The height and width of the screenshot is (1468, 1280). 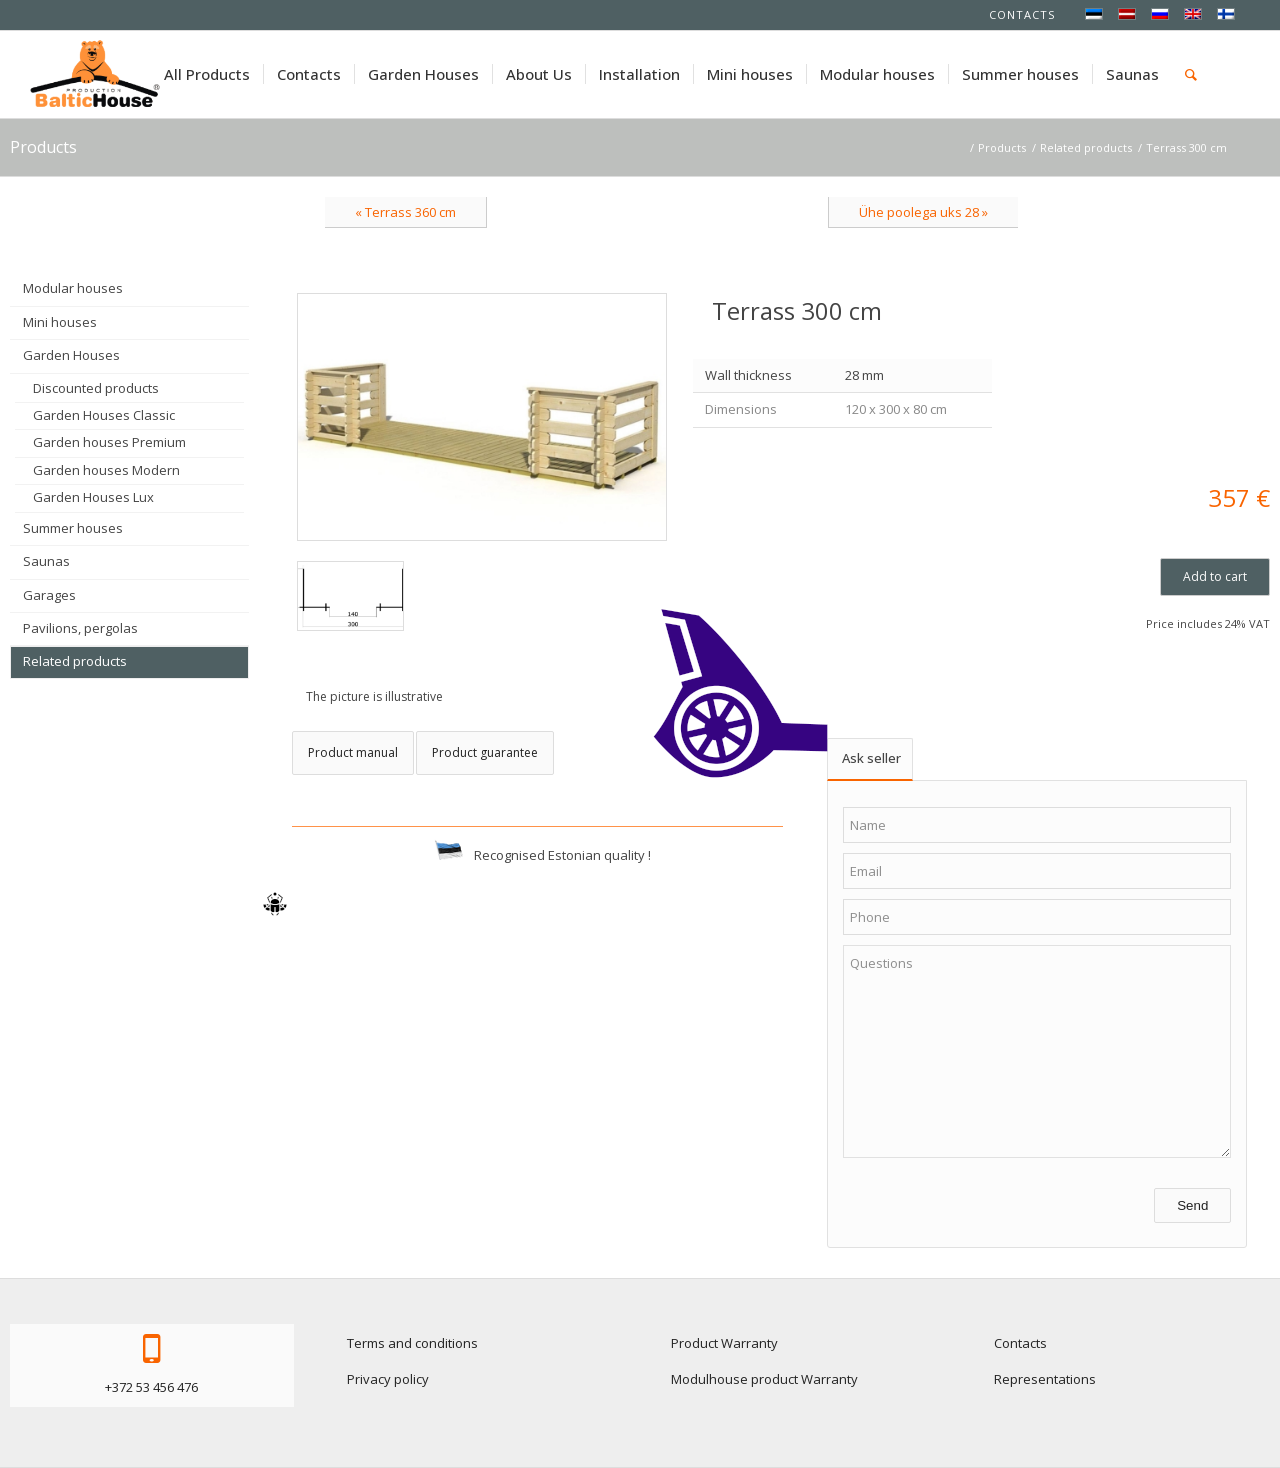 I want to click on helicopter tail rotor component in a game interface, so click(x=740, y=693).